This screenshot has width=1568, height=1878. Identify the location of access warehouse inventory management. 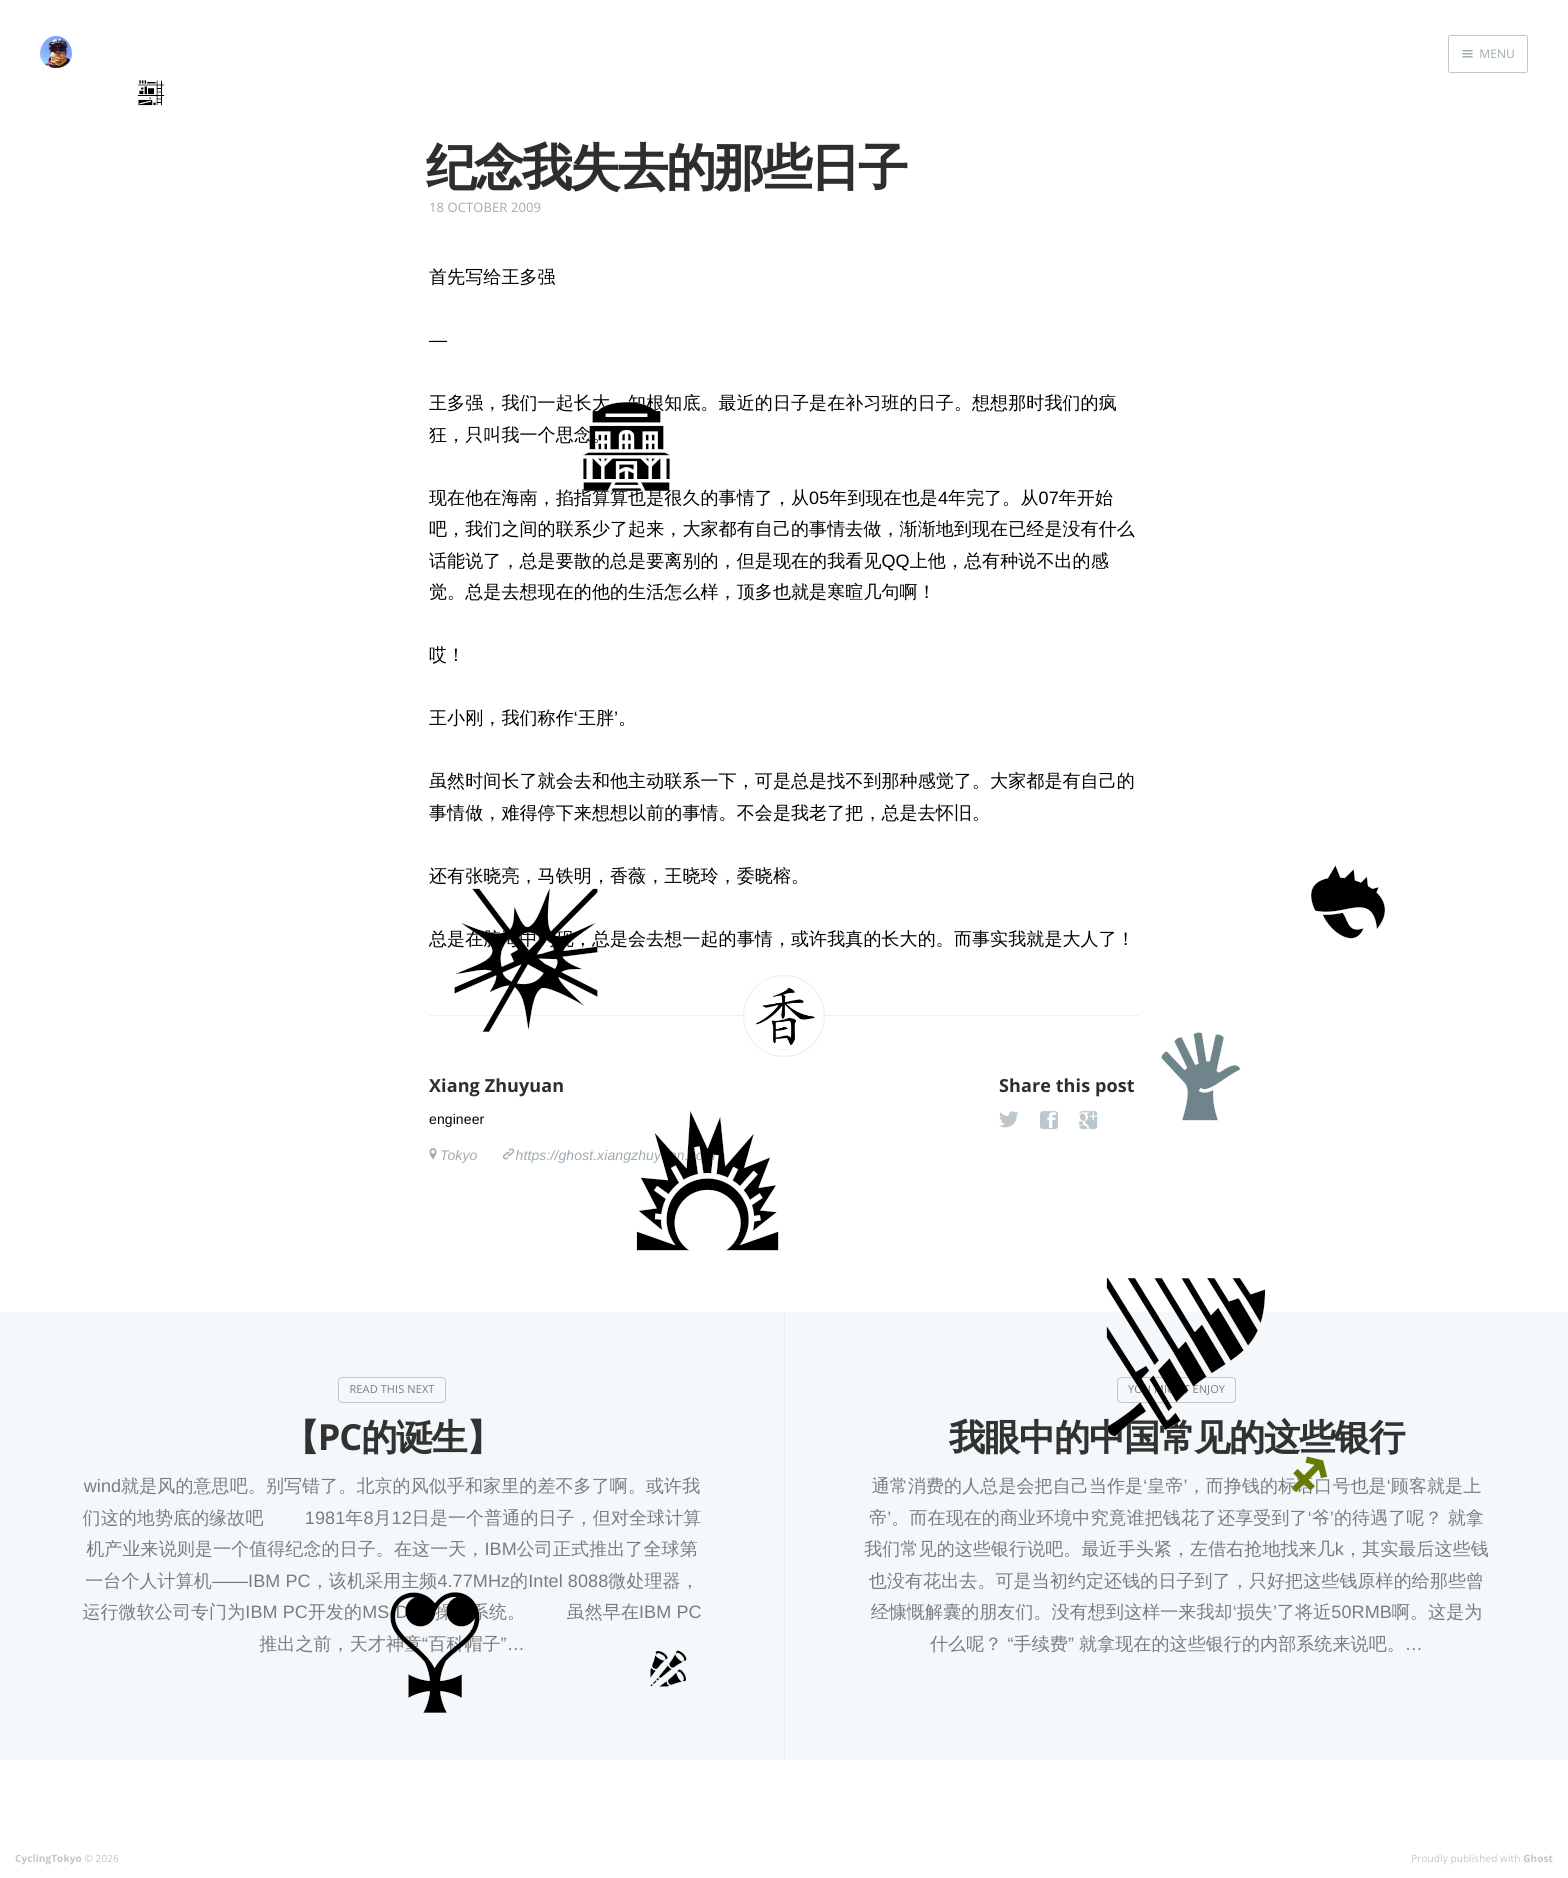
(151, 92).